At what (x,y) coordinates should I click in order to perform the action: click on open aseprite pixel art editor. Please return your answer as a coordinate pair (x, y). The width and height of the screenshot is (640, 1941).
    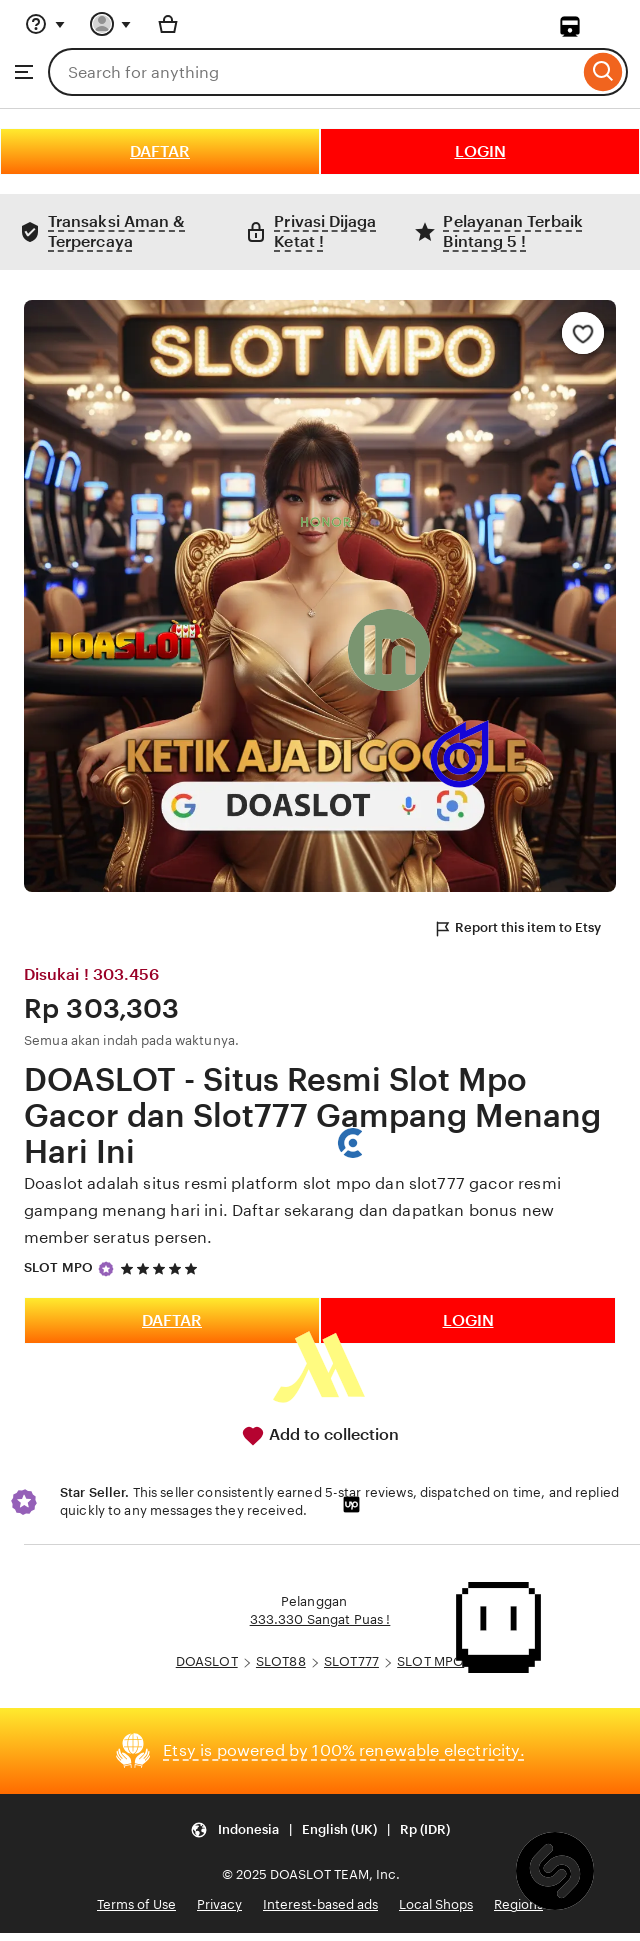
    Looking at the image, I should click on (498, 1627).